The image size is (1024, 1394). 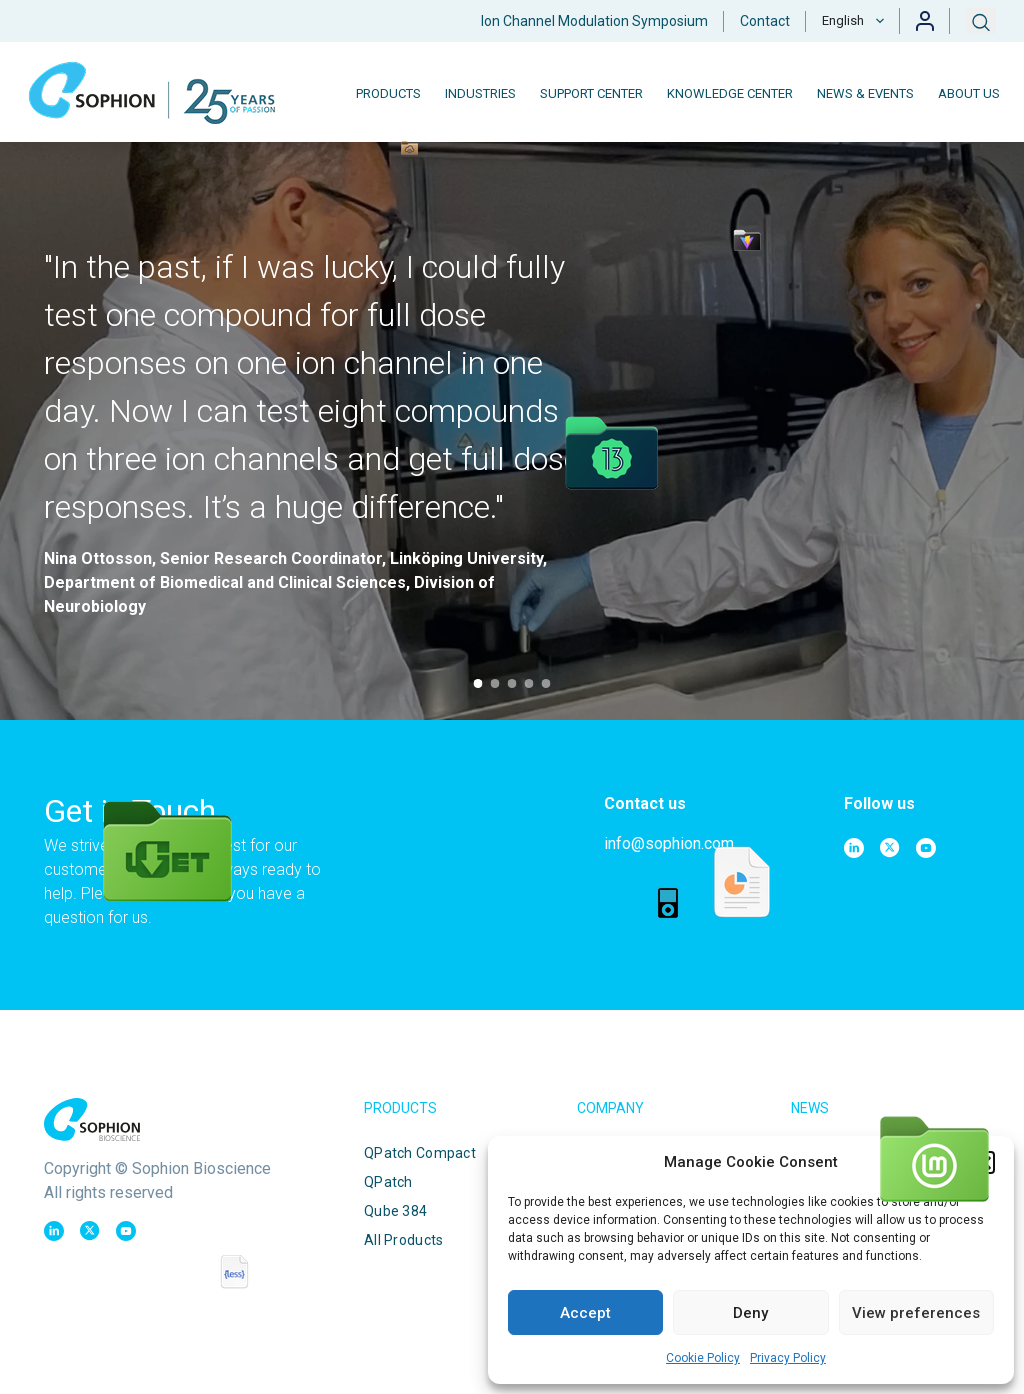 I want to click on open linux mint system folder, so click(x=934, y=1162).